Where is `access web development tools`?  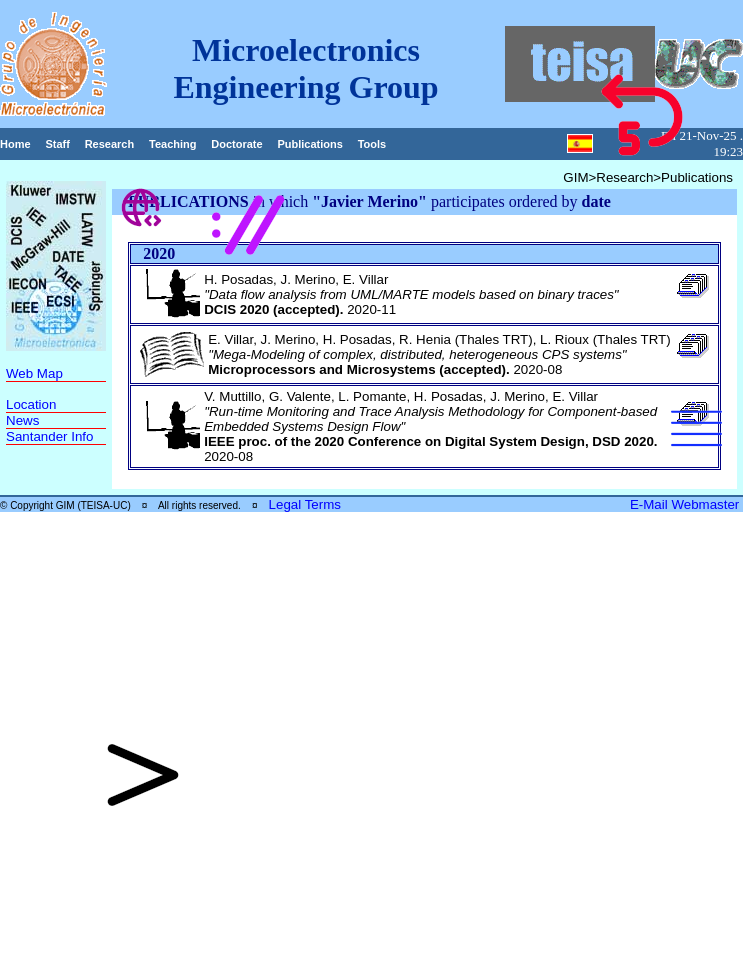 access web development tools is located at coordinates (140, 207).